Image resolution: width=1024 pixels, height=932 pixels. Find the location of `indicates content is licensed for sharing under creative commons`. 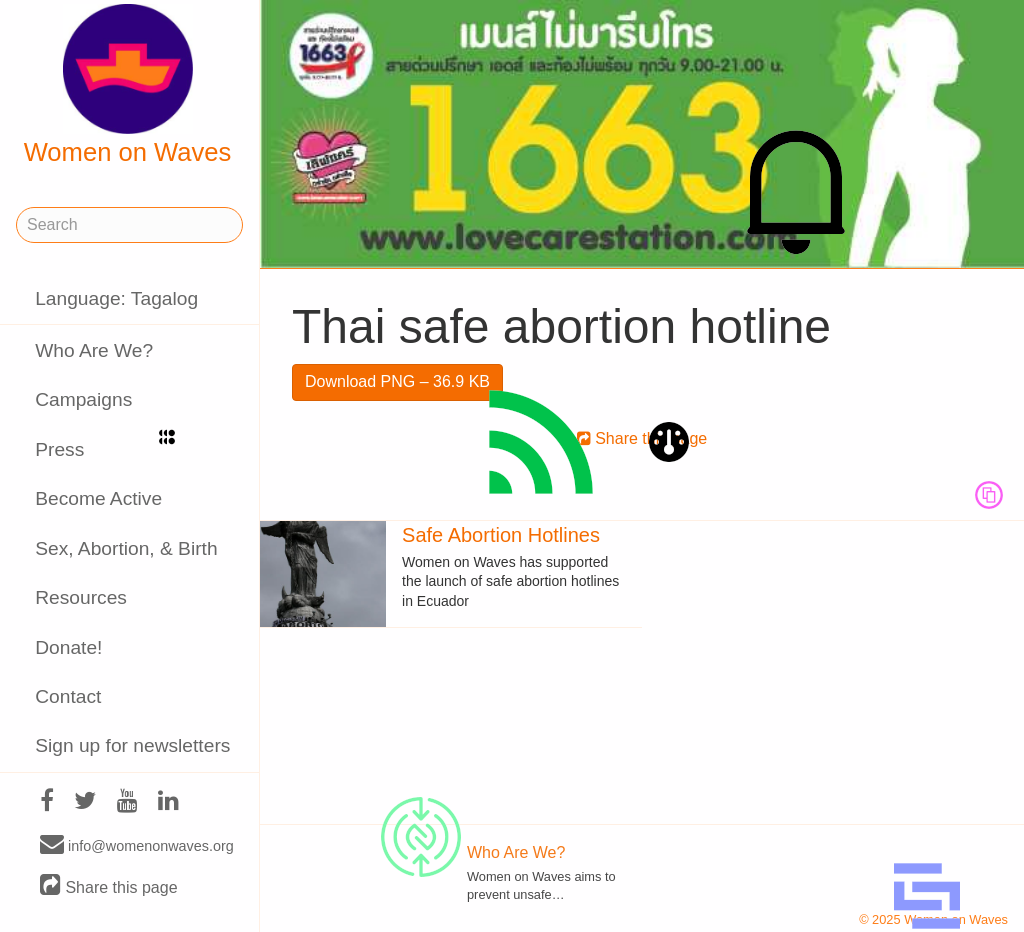

indicates content is licensed for sharing under creative commons is located at coordinates (989, 495).